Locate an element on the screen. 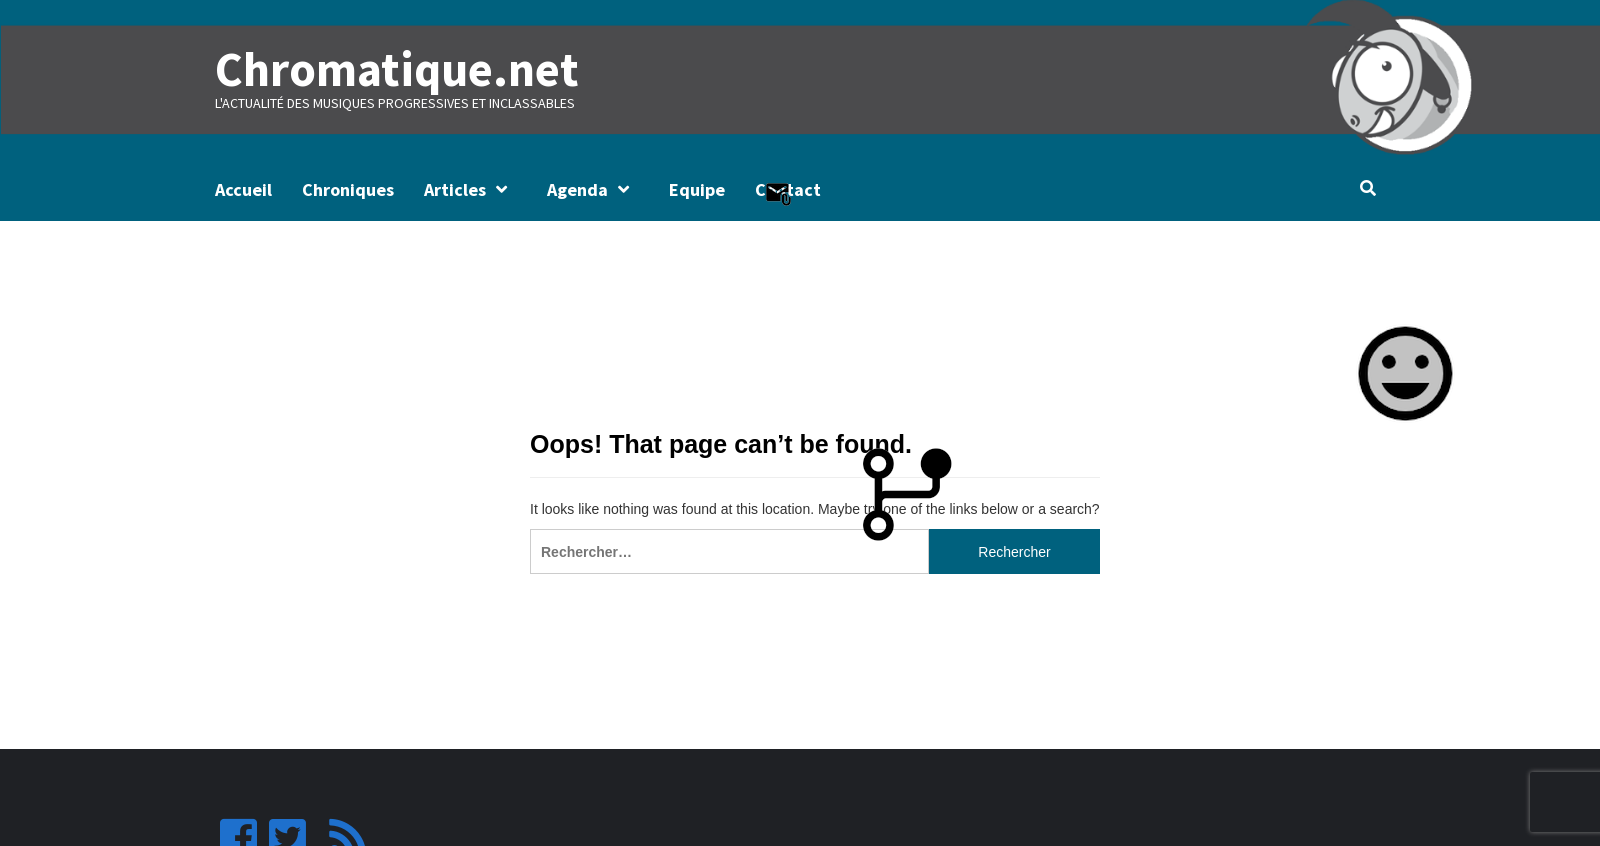 The width and height of the screenshot is (1600, 846). select your current mood or emotional state is located at coordinates (1405, 373).